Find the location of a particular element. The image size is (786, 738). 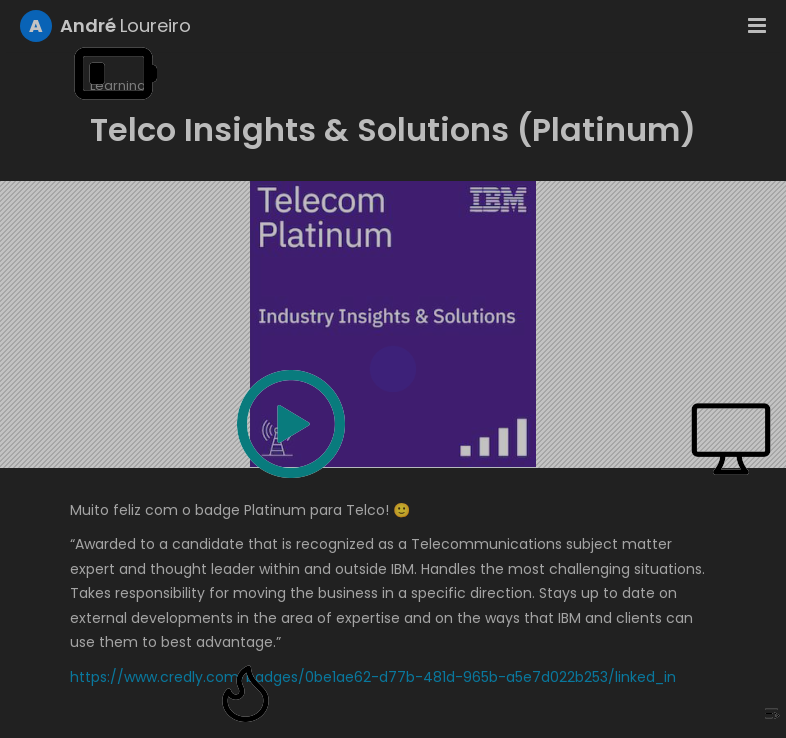

add to playback queue is located at coordinates (771, 713).